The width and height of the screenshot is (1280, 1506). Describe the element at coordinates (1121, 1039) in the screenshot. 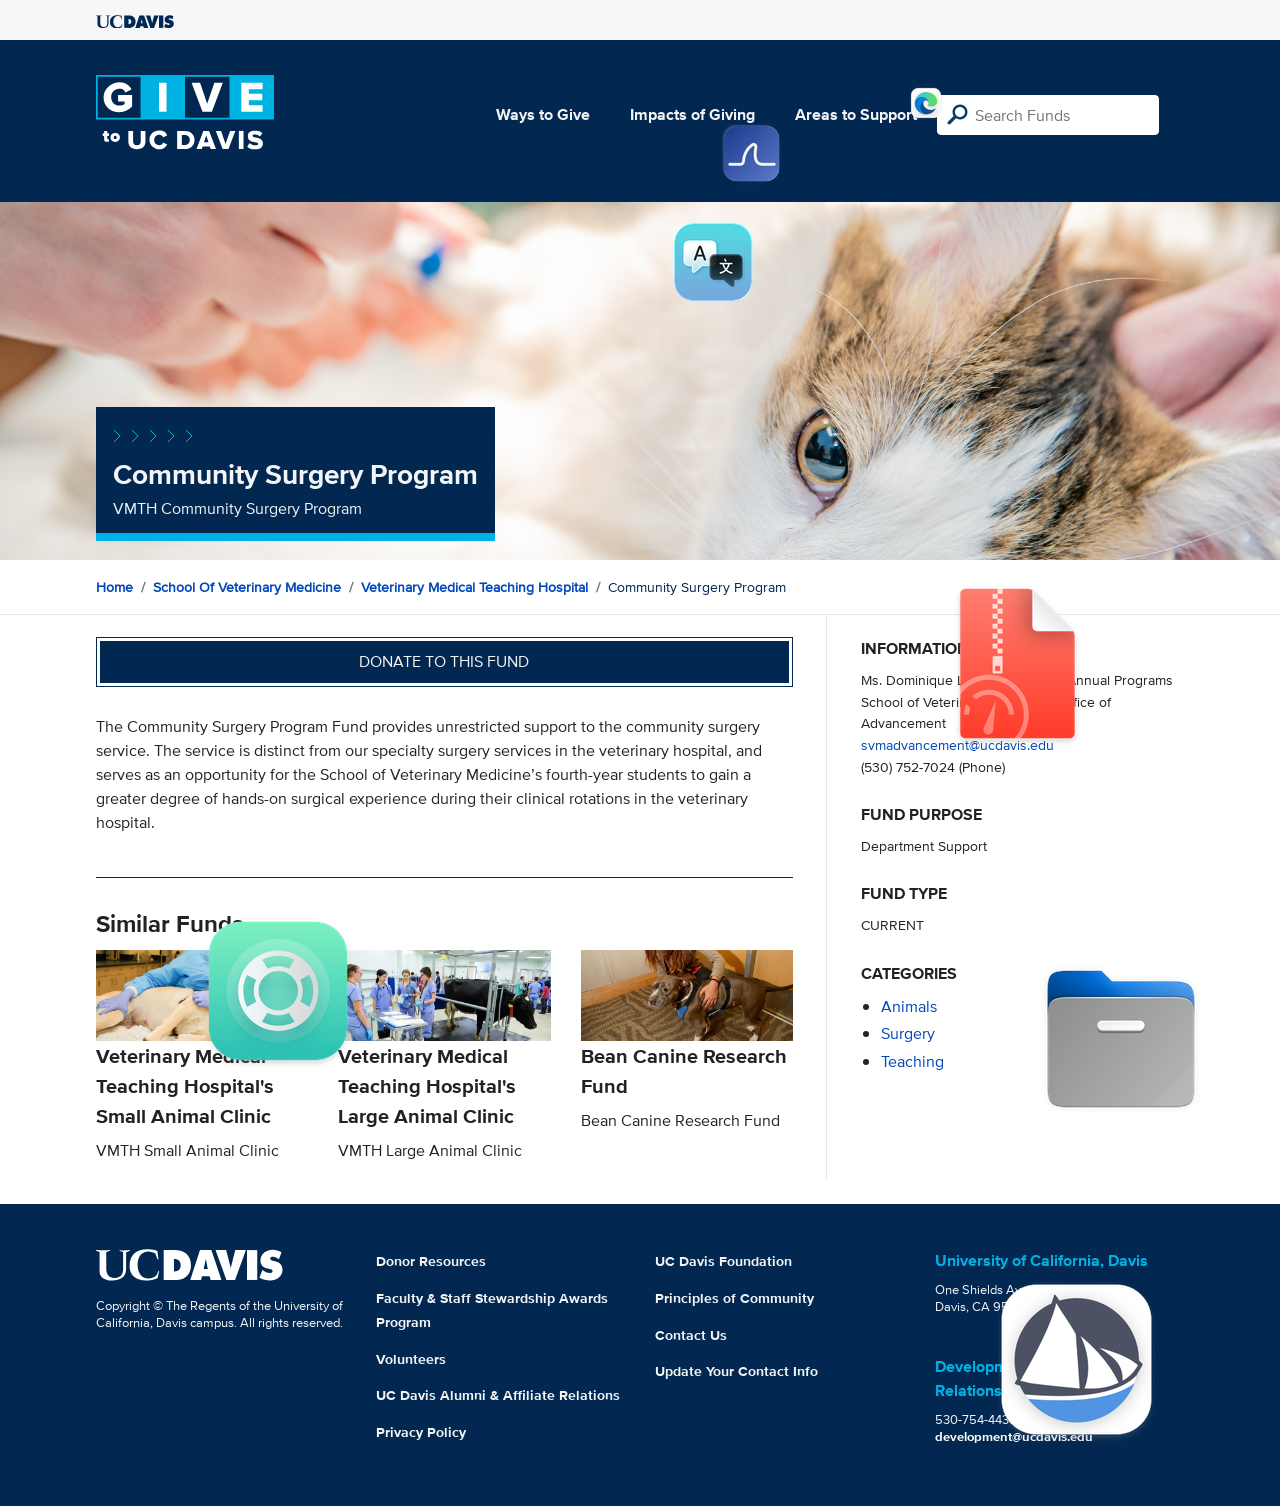

I see `open the nautilus file manager` at that location.